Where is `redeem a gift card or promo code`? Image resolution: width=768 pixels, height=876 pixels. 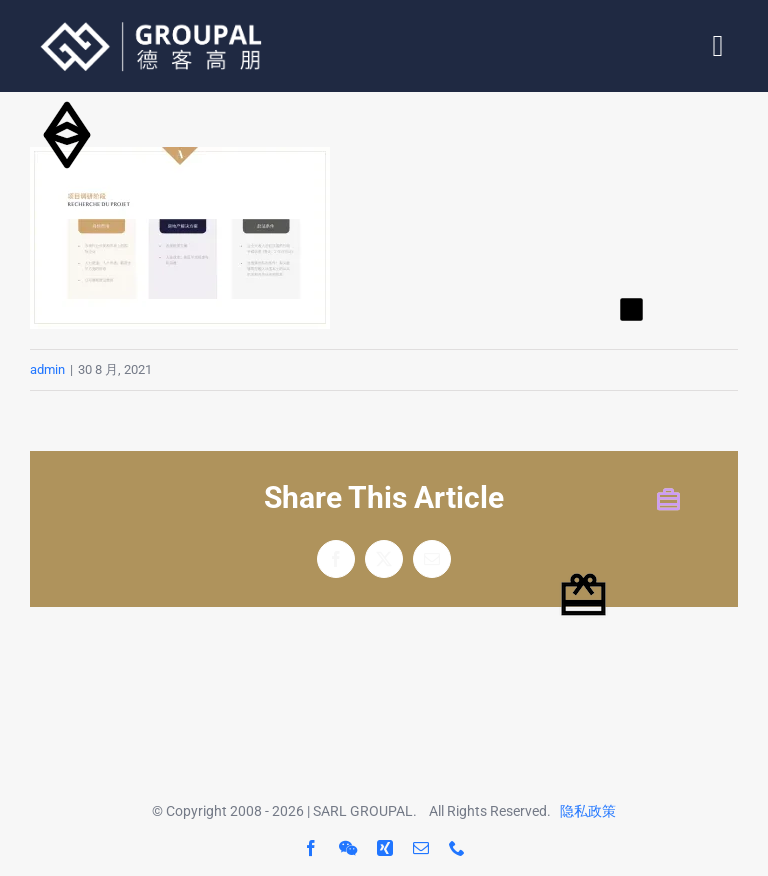 redeem a gift card or promo code is located at coordinates (583, 595).